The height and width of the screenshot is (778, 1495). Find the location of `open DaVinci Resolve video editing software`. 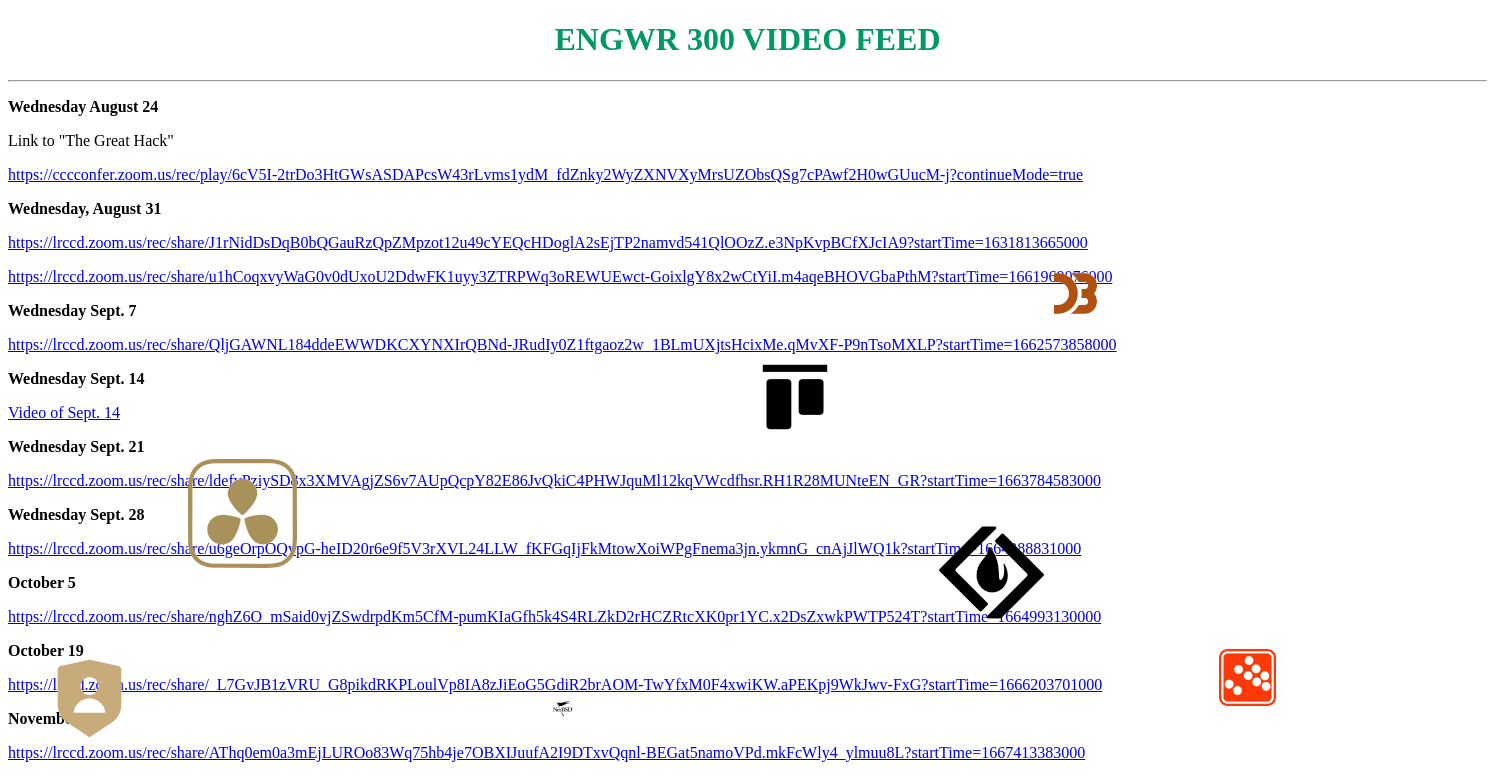

open DaVinci Resolve video editing software is located at coordinates (242, 513).